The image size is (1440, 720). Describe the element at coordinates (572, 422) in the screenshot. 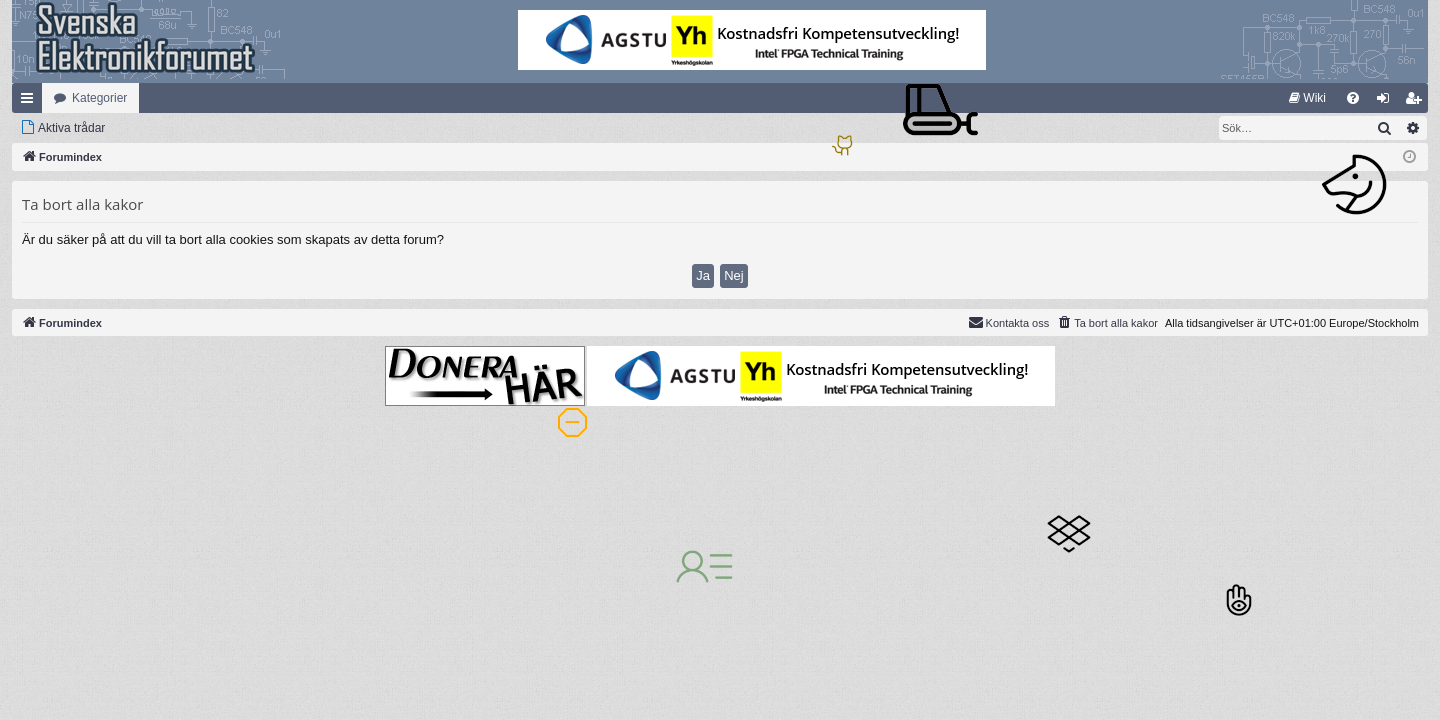

I see `indicates blocked or restricted content` at that location.